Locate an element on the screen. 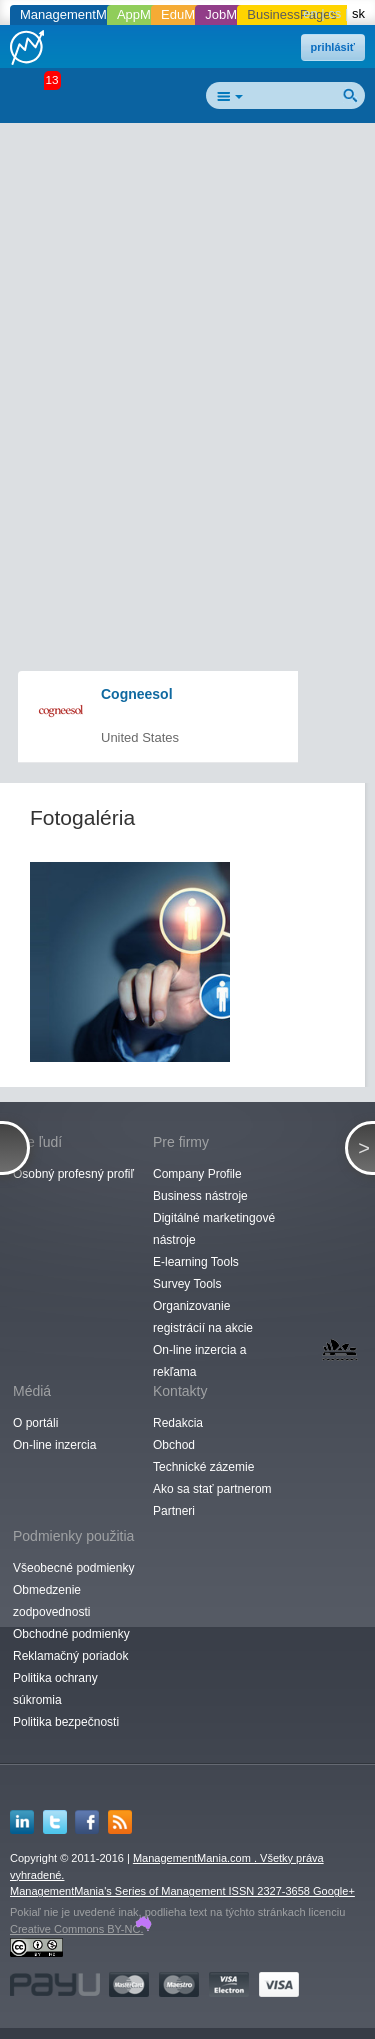 The width and height of the screenshot is (375, 2039). view sydney opera house landmark information is located at coordinates (340, 1347).